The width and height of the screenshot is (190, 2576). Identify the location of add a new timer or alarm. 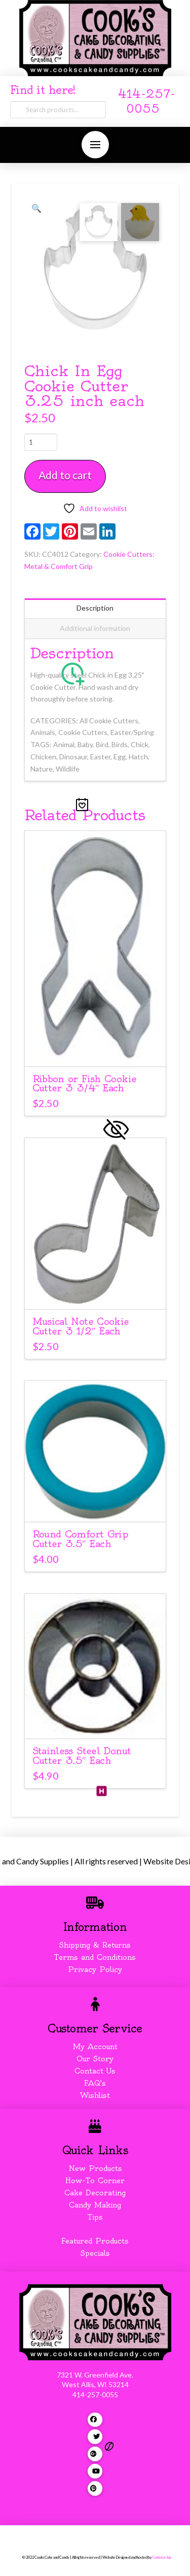
(72, 674).